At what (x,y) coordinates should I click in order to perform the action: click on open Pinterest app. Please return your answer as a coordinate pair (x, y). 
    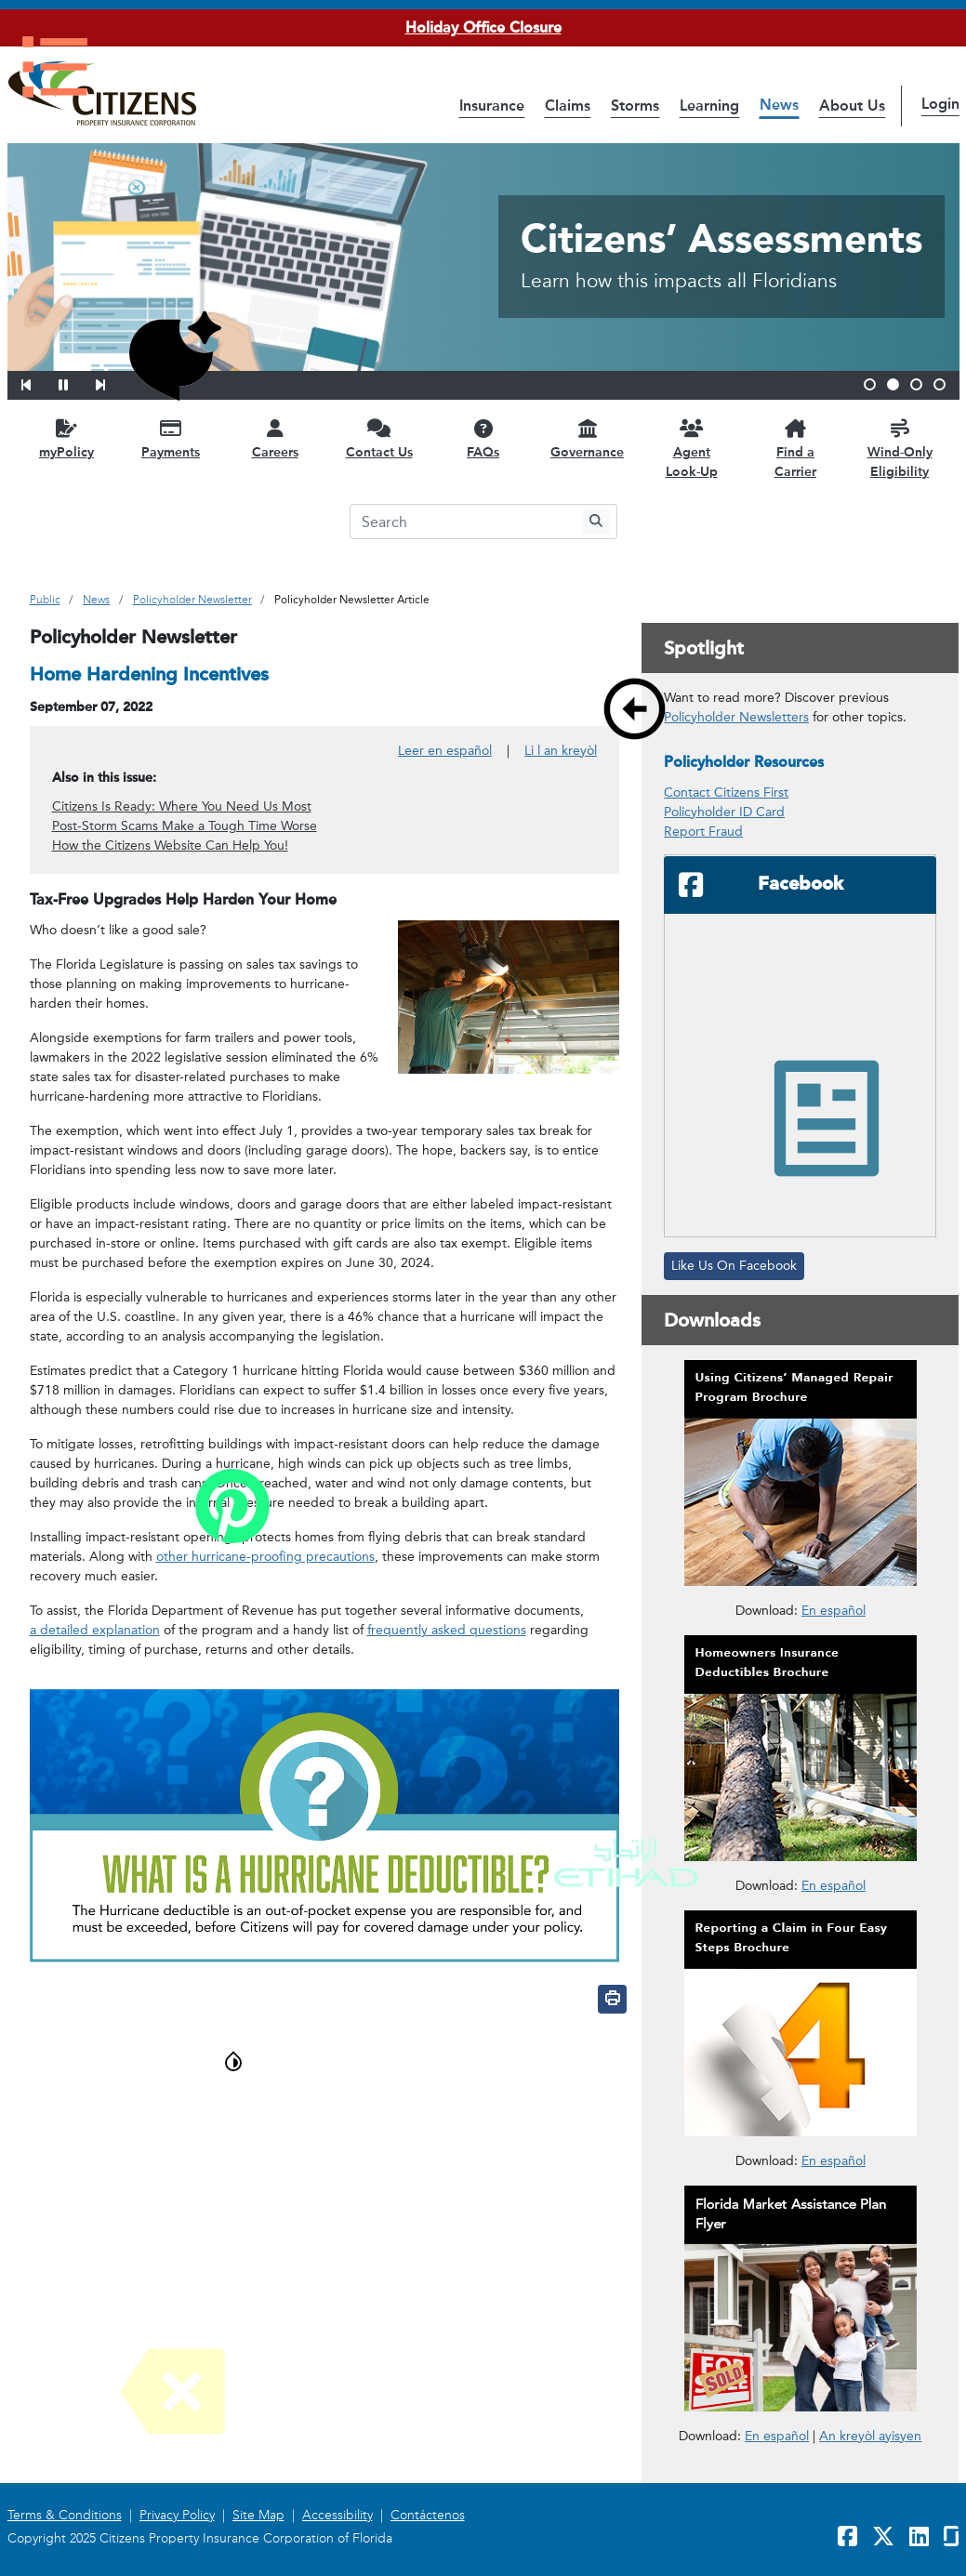
    Looking at the image, I should click on (232, 1506).